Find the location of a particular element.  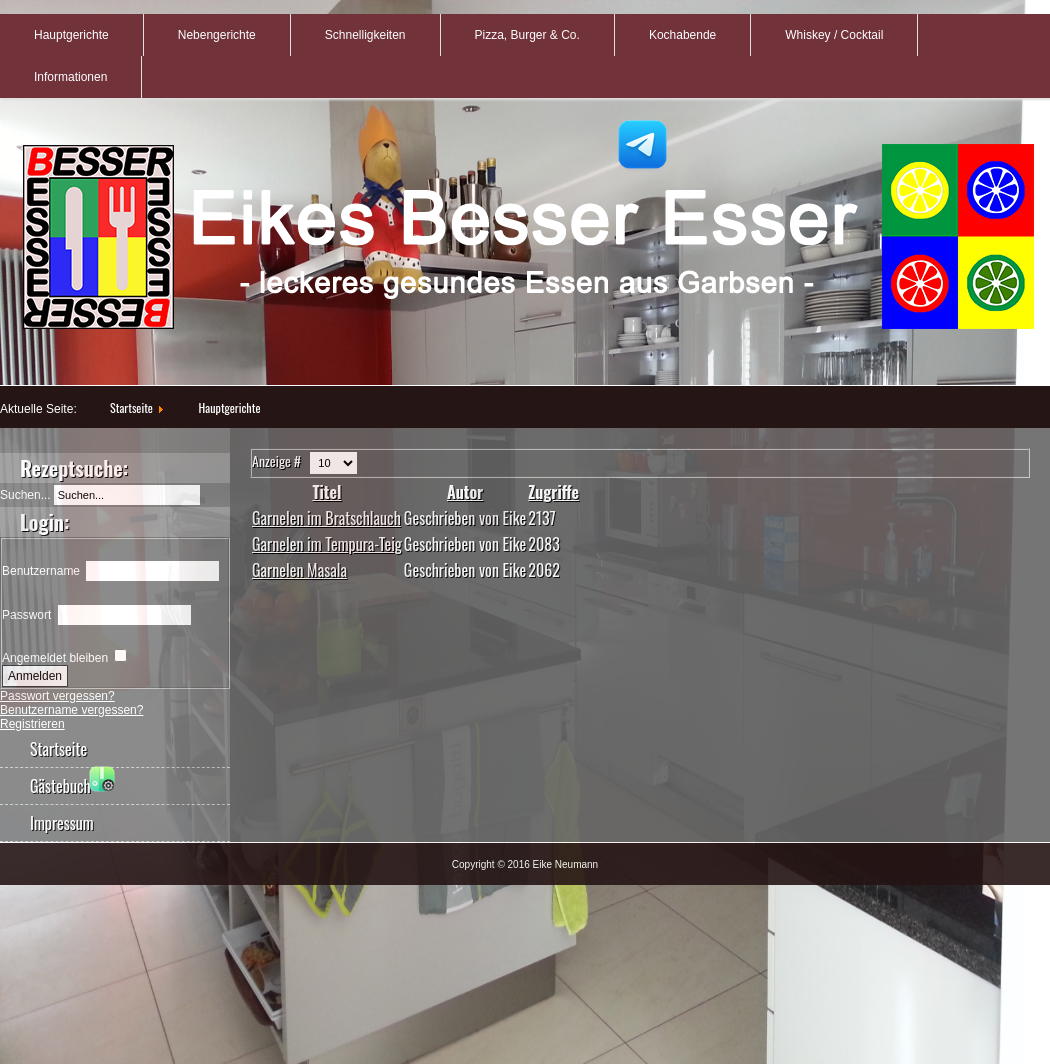

open YaST AutoYaST system configuration tool is located at coordinates (102, 779).